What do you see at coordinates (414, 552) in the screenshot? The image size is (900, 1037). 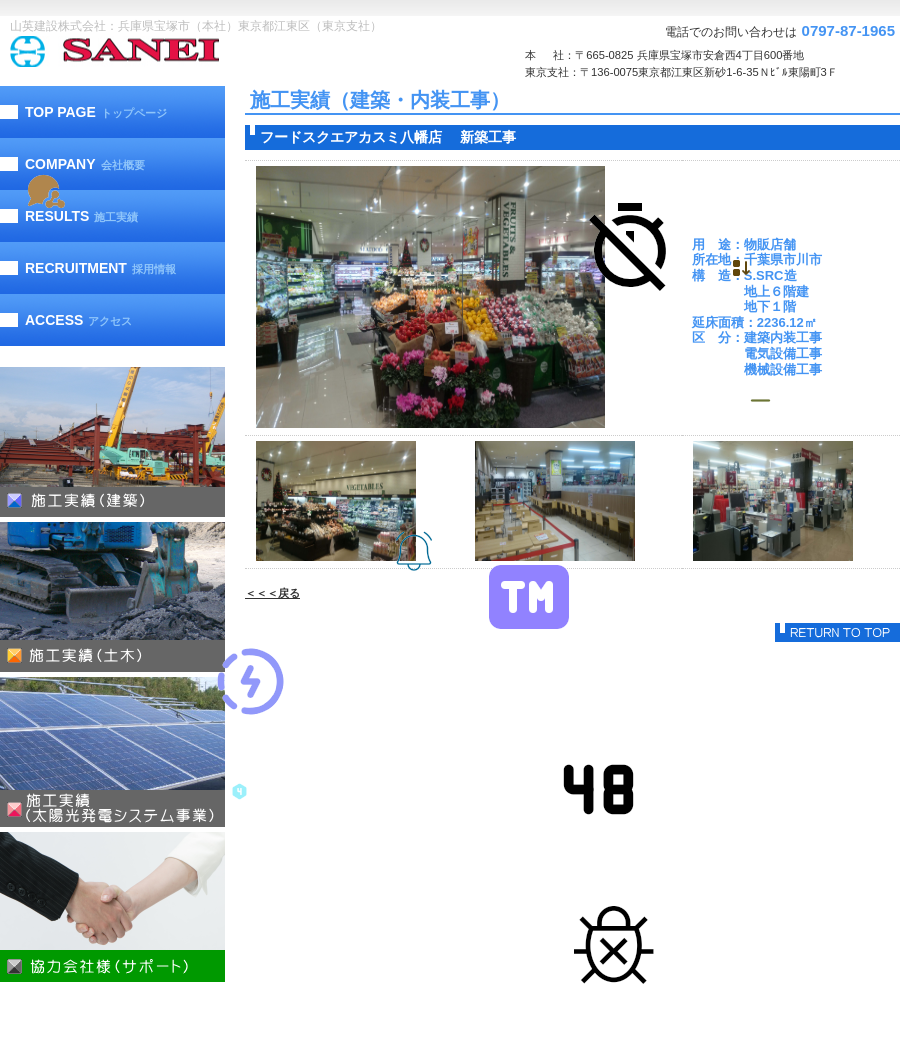 I see `indicates new notifications or alerts` at bounding box center [414, 552].